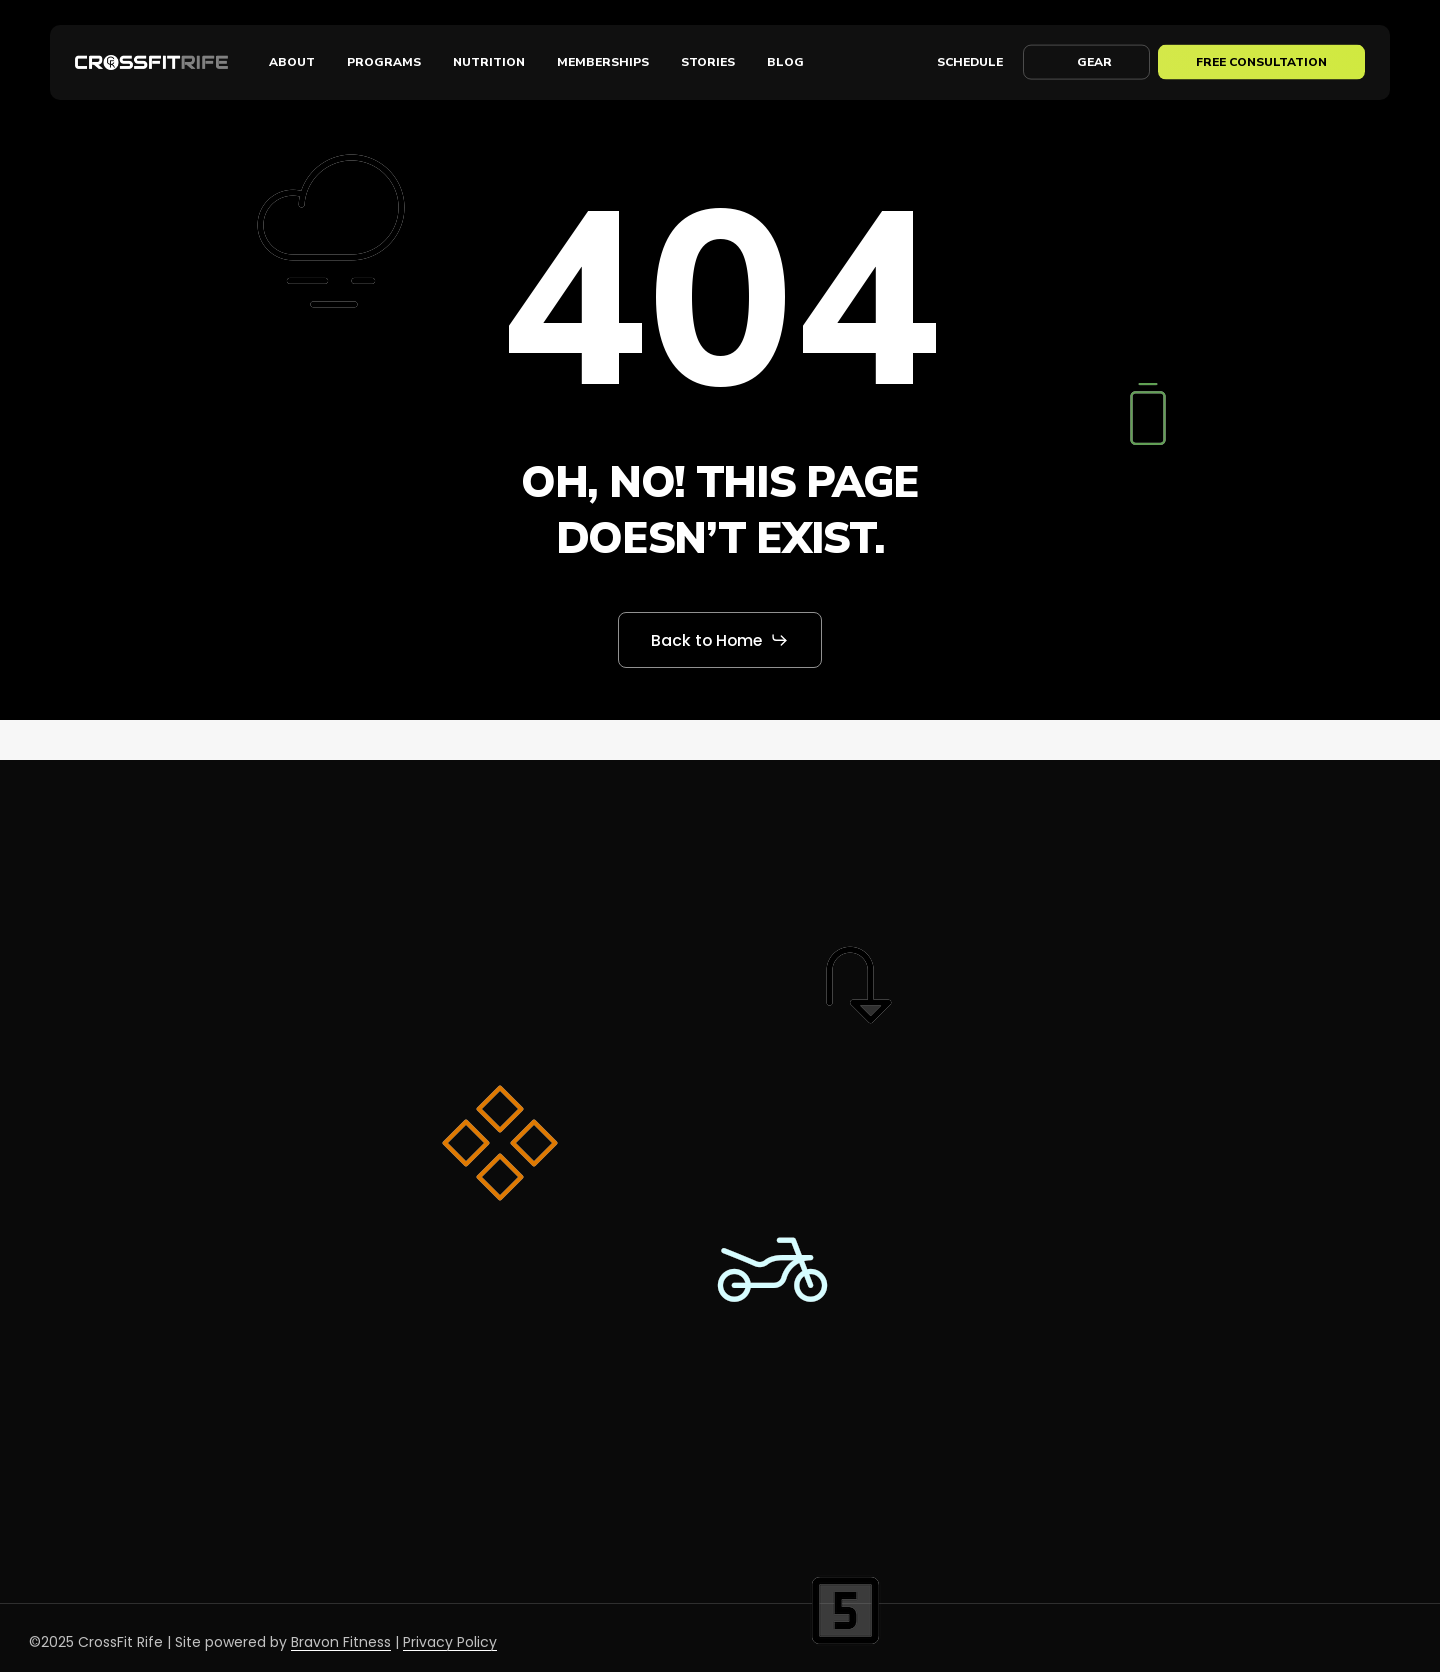  Describe the element at coordinates (331, 228) in the screenshot. I see `indicates foggy weather conditions` at that location.